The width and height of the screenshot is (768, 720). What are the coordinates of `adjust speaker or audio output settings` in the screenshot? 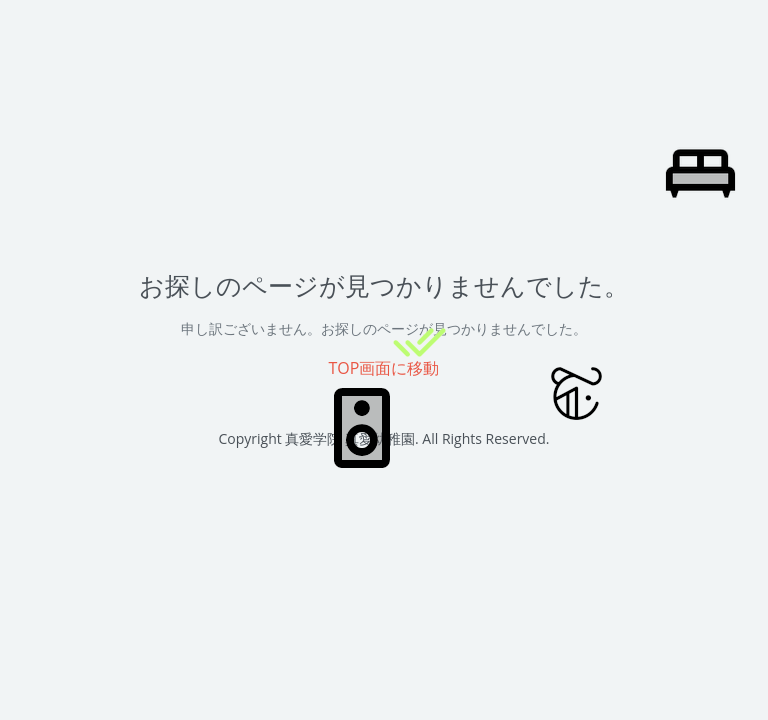 It's located at (362, 428).